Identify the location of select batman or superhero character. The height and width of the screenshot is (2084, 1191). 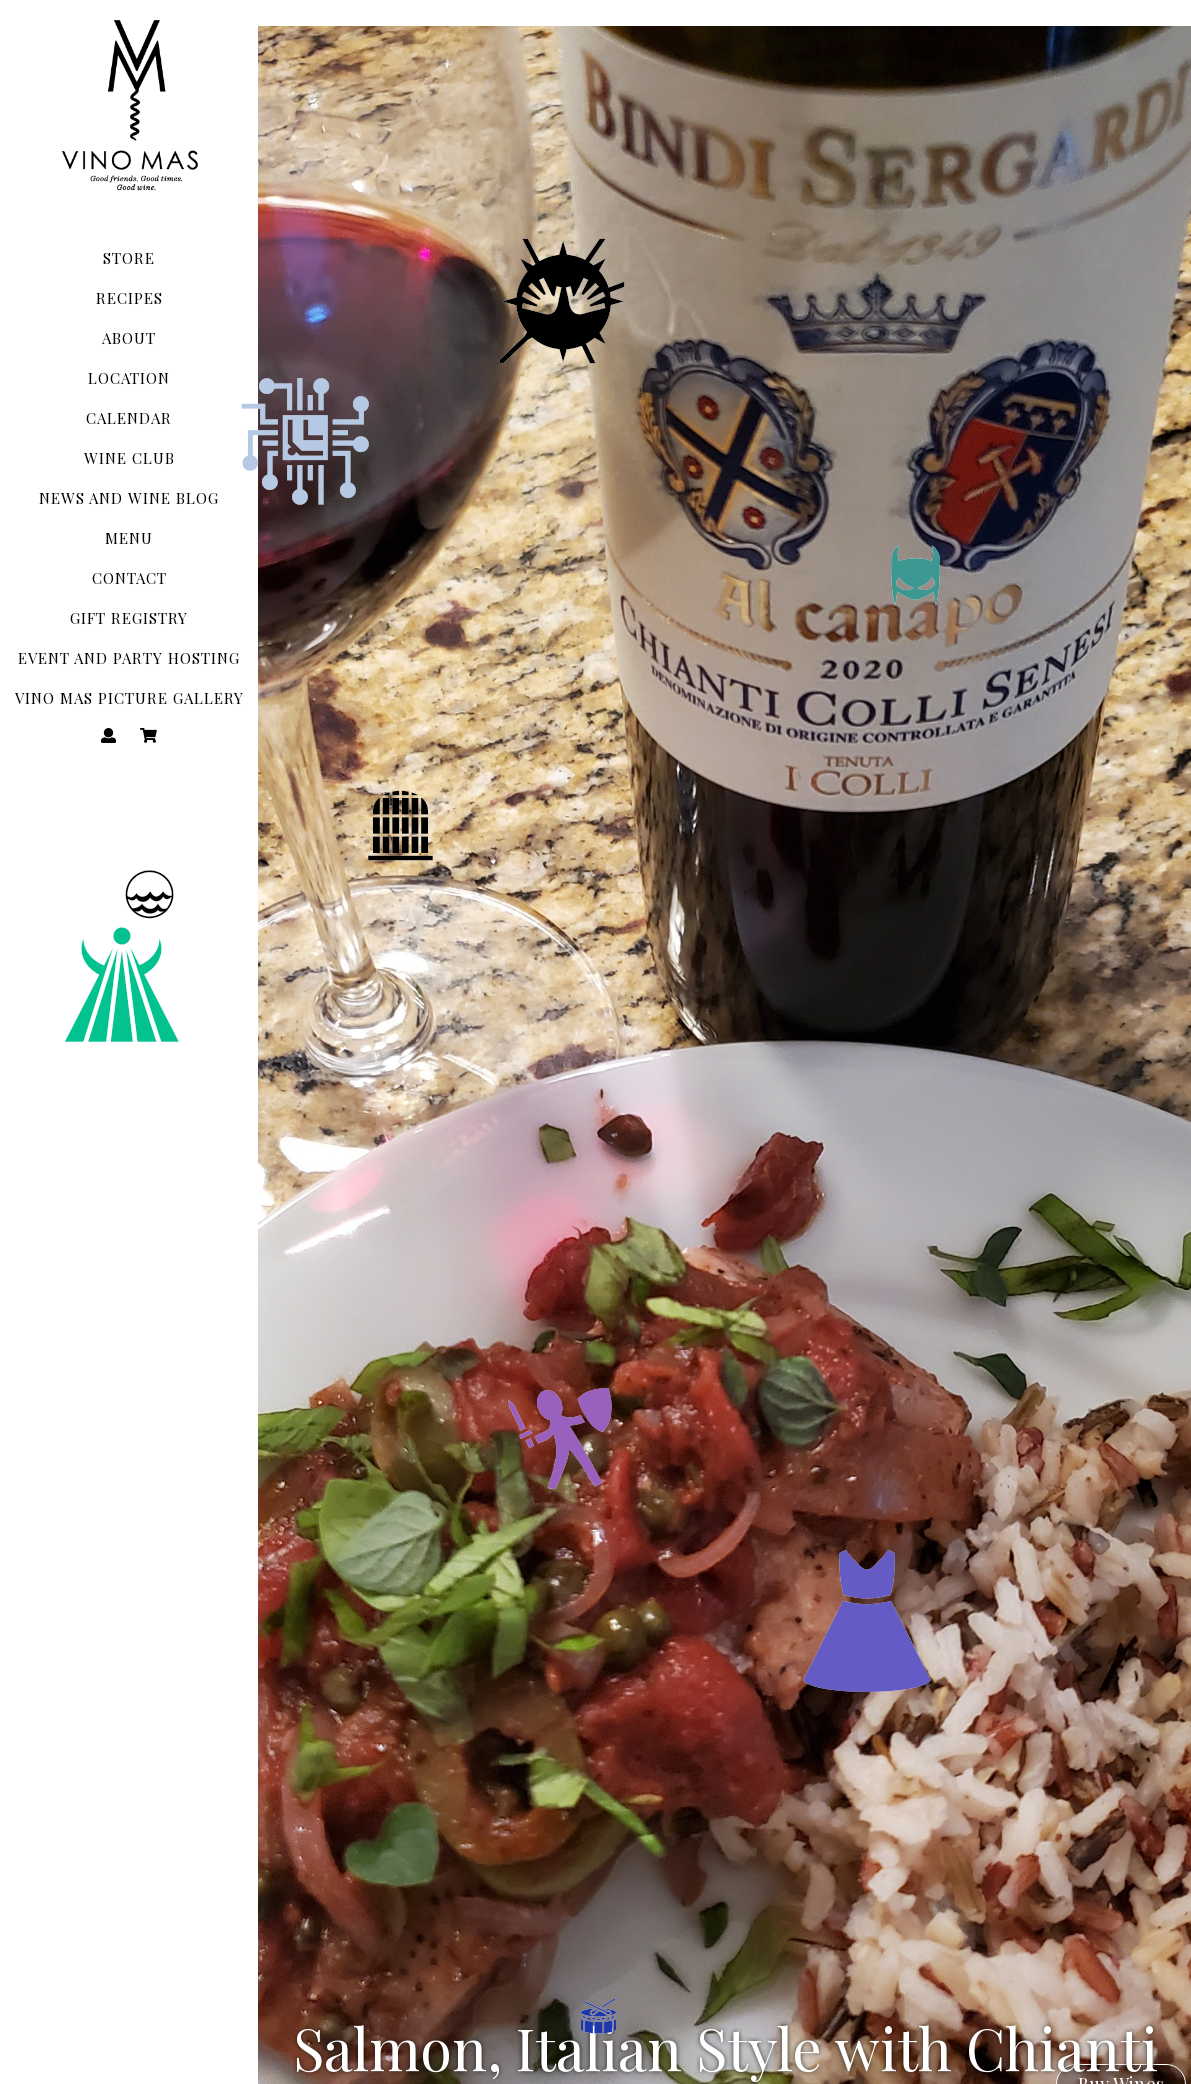
(915, 575).